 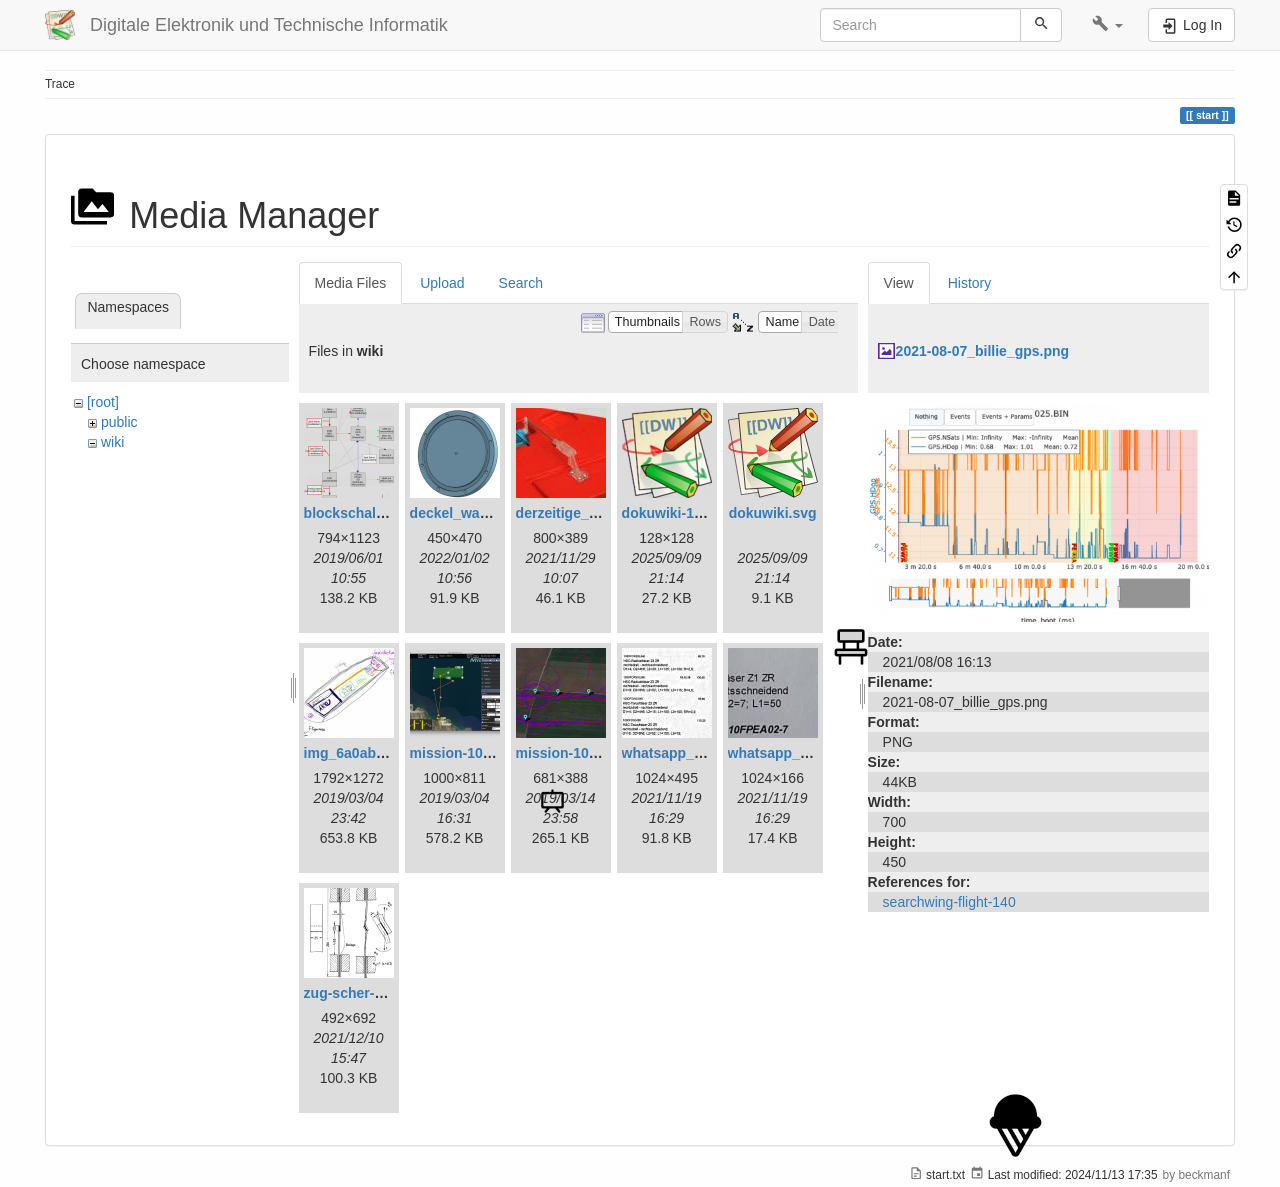 What do you see at coordinates (552, 801) in the screenshot?
I see `start or view a presentation` at bounding box center [552, 801].